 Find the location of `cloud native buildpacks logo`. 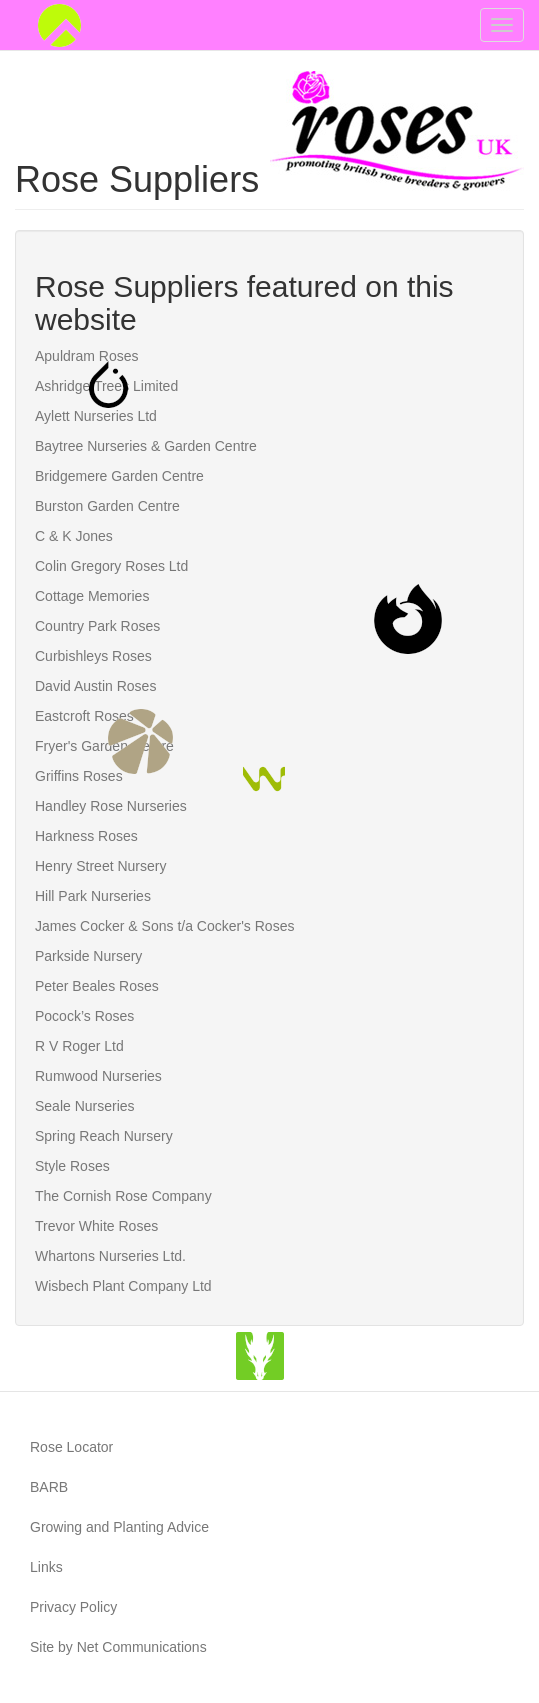

cloud native buildpacks logo is located at coordinates (140, 741).